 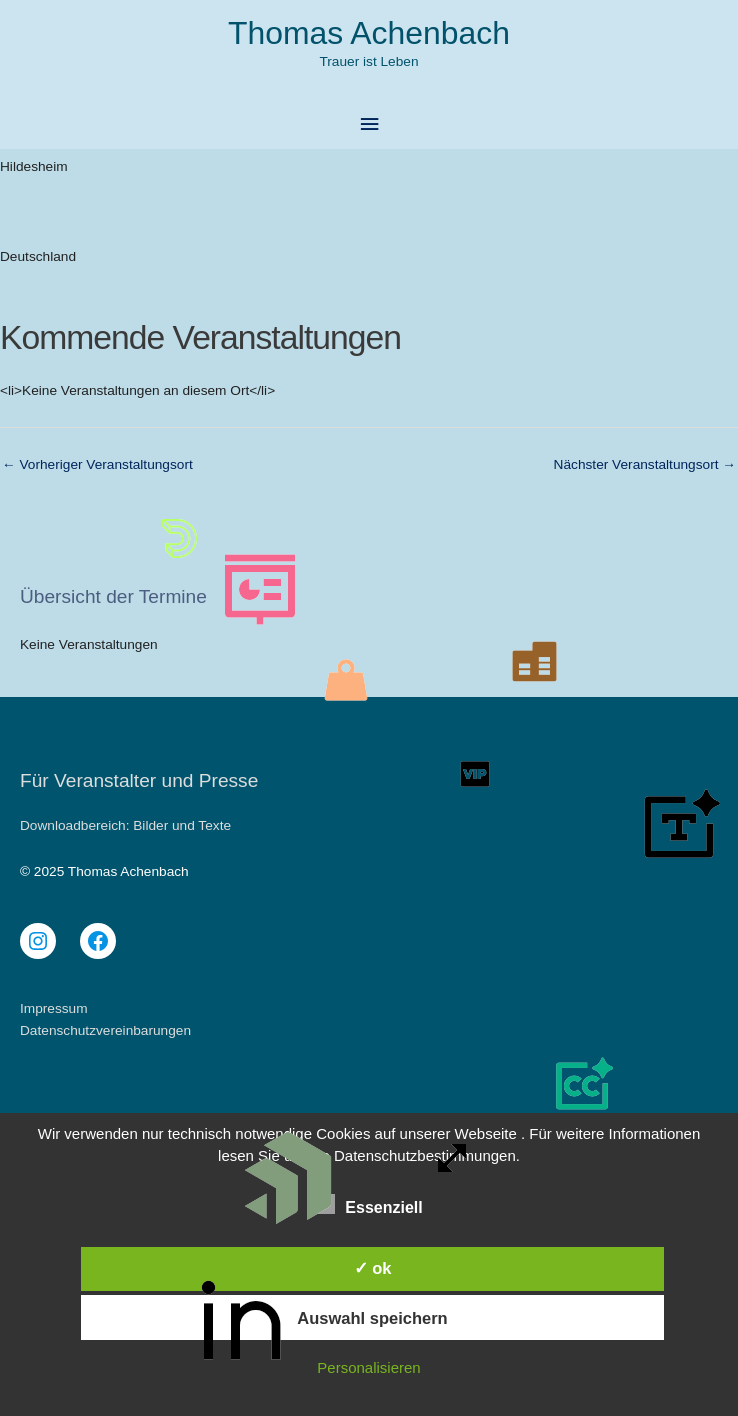 What do you see at coordinates (346, 681) in the screenshot?
I see `view item weight or mass` at bounding box center [346, 681].